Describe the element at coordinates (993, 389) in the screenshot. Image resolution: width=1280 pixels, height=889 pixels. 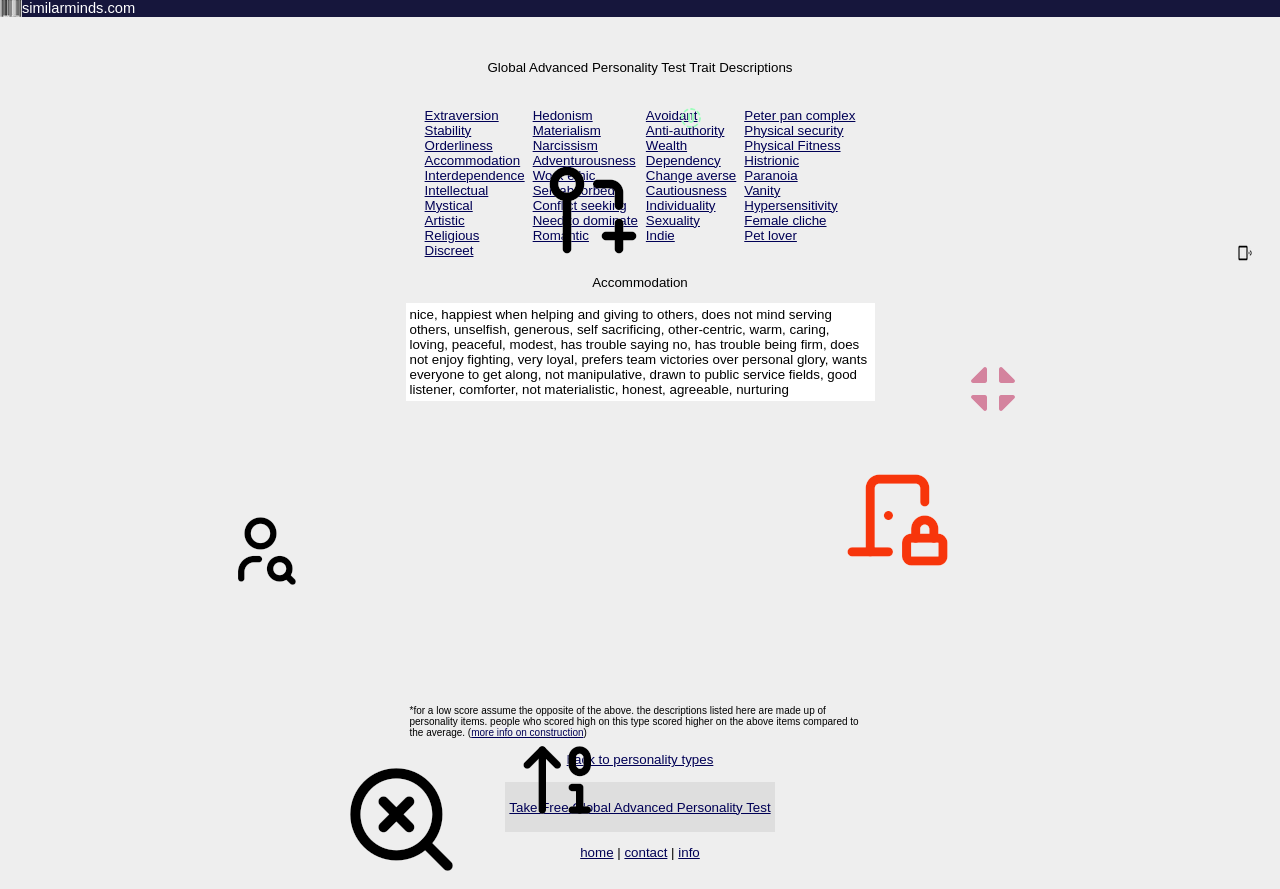
I see `exit fullscreen mode` at that location.